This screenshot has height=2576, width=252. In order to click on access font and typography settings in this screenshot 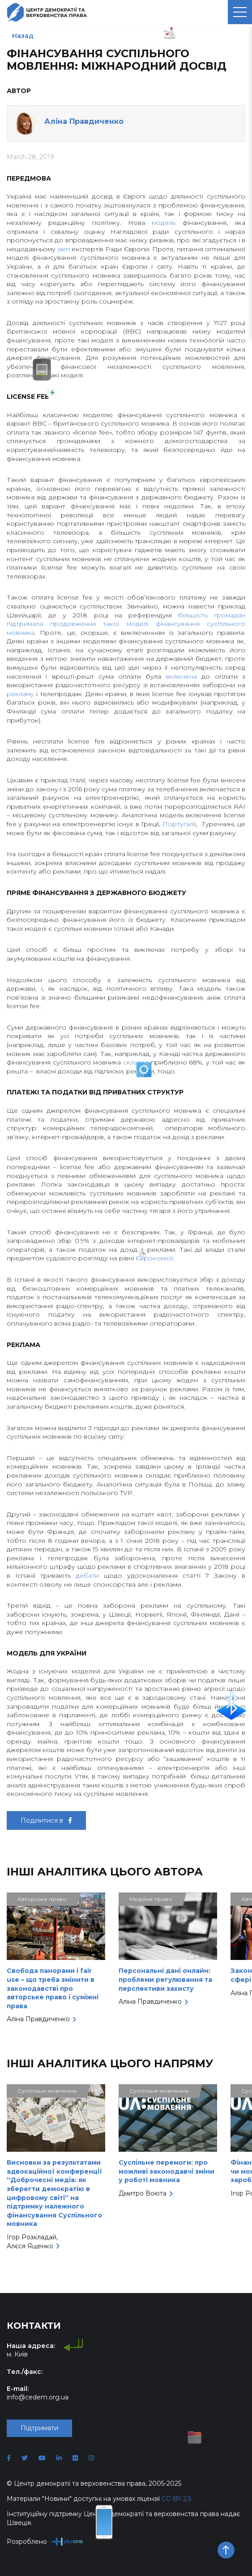, I will do `click(142, 1253)`.